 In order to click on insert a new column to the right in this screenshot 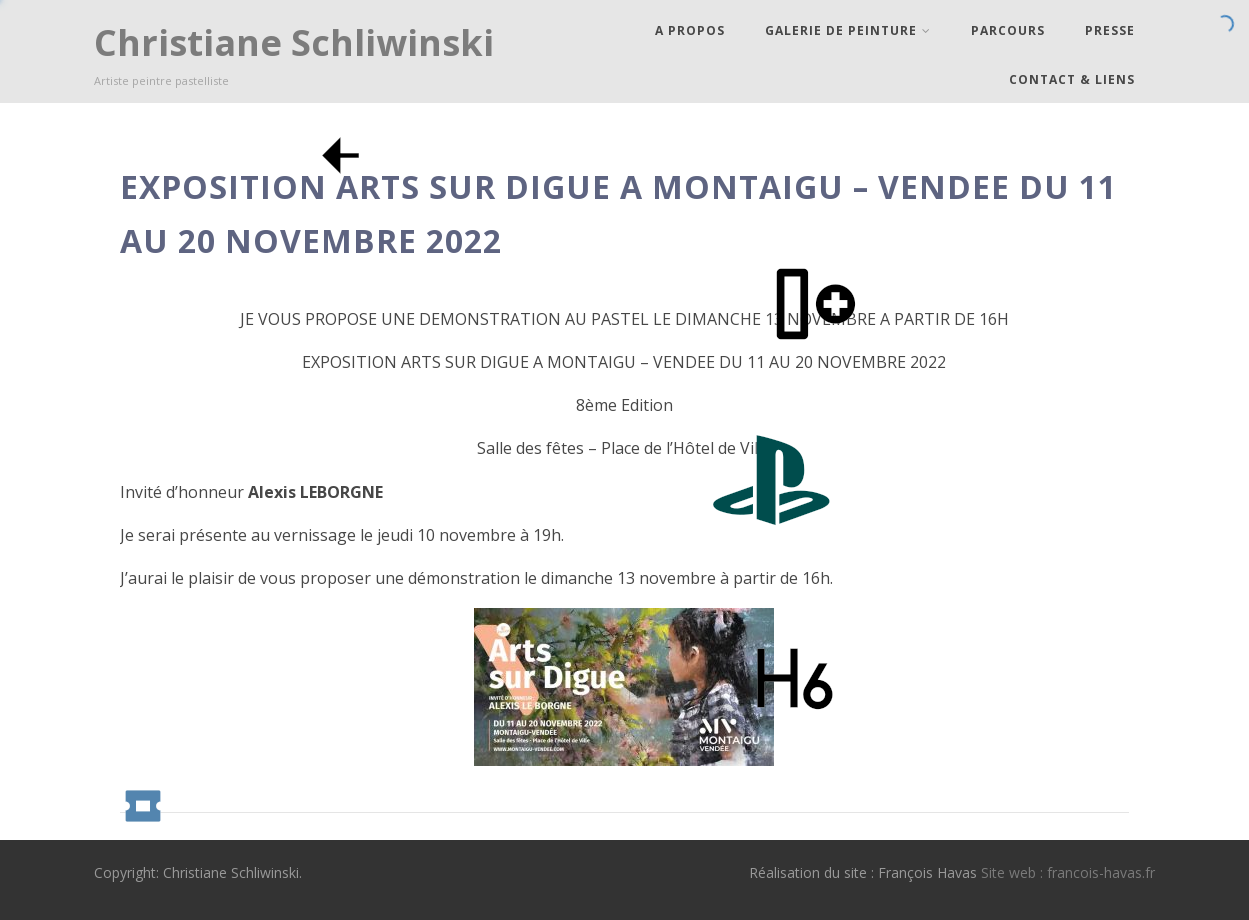, I will do `click(812, 304)`.